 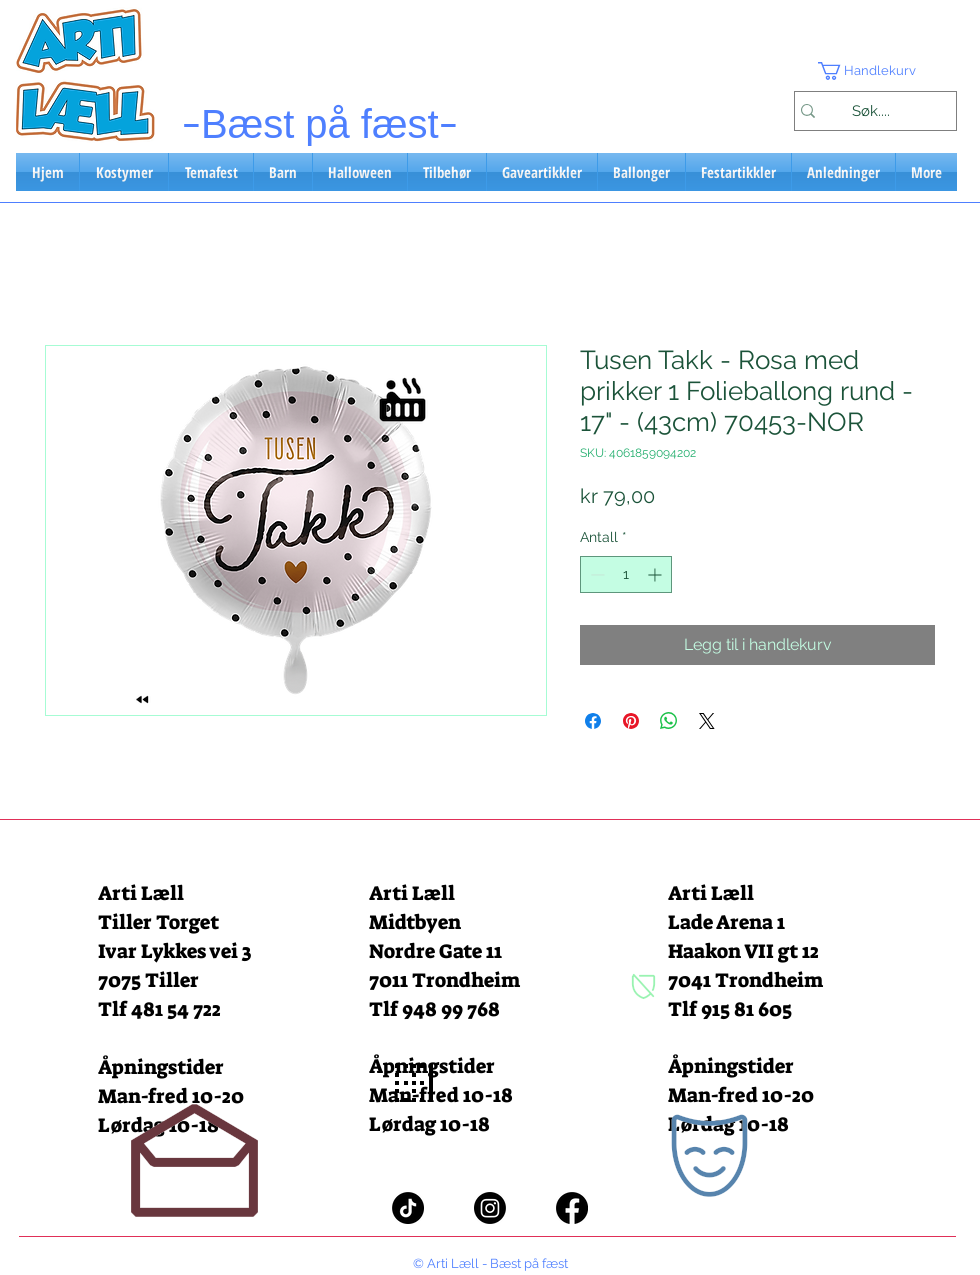 What do you see at coordinates (709, 1152) in the screenshot?
I see `access theater or entertainment mode` at bounding box center [709, 1152].